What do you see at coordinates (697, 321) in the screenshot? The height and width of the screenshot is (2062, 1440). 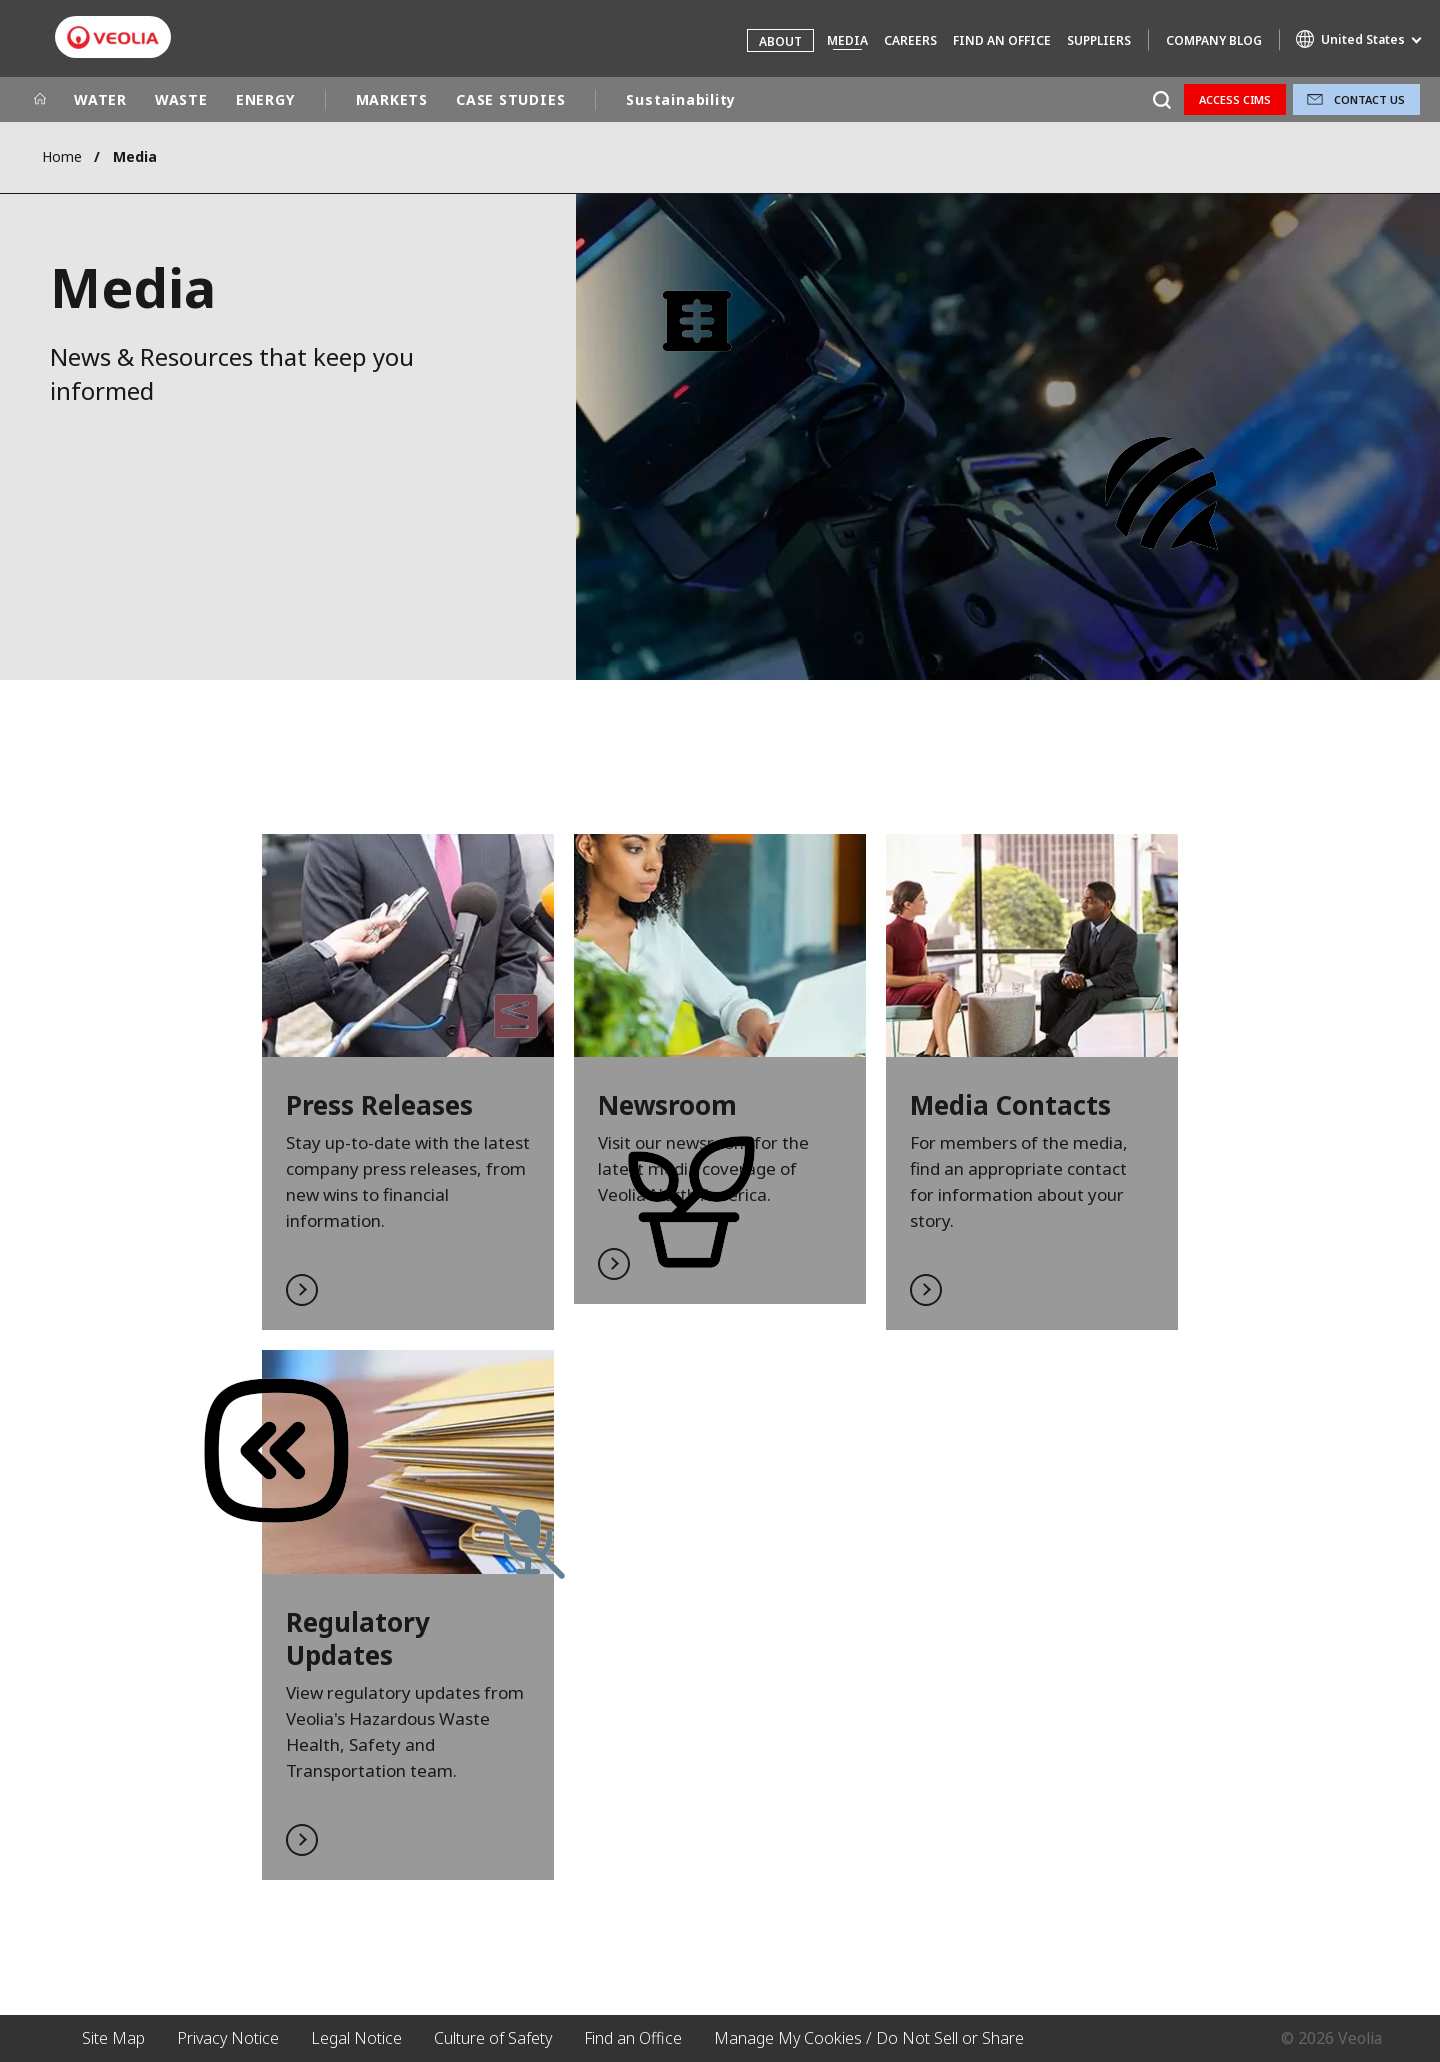 I see `view x-ray or medical imaging results` at bounding box center [697, 321].